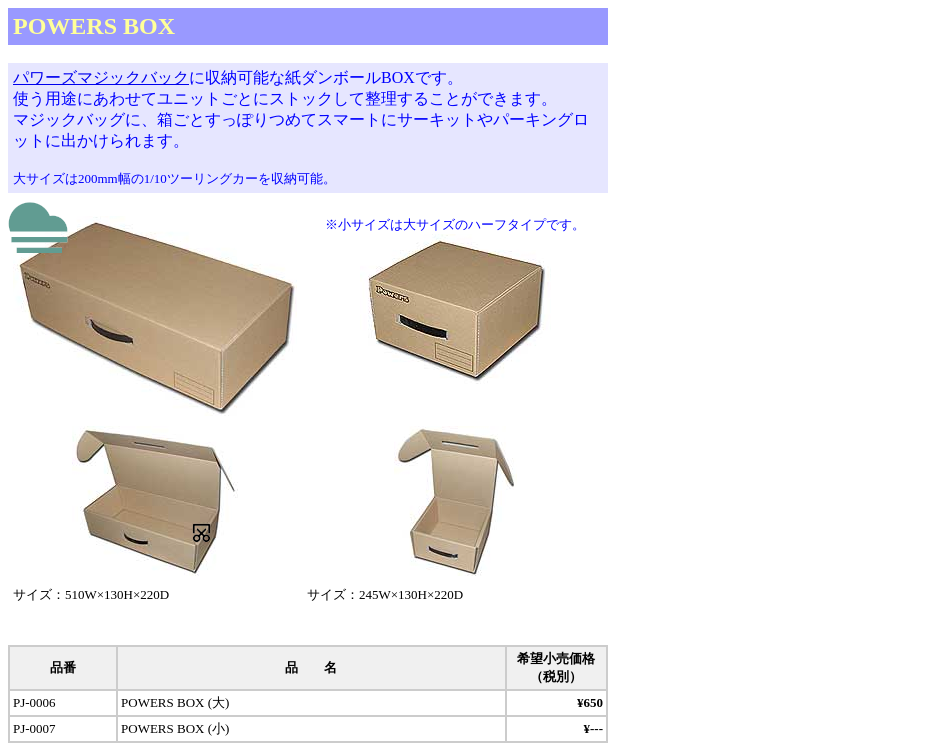 The height and width of the screenshot is (751, 944). Describe the element at coordinates (38, 229) in the screenshot. I see `indicates foggy weather conditions` at that location.